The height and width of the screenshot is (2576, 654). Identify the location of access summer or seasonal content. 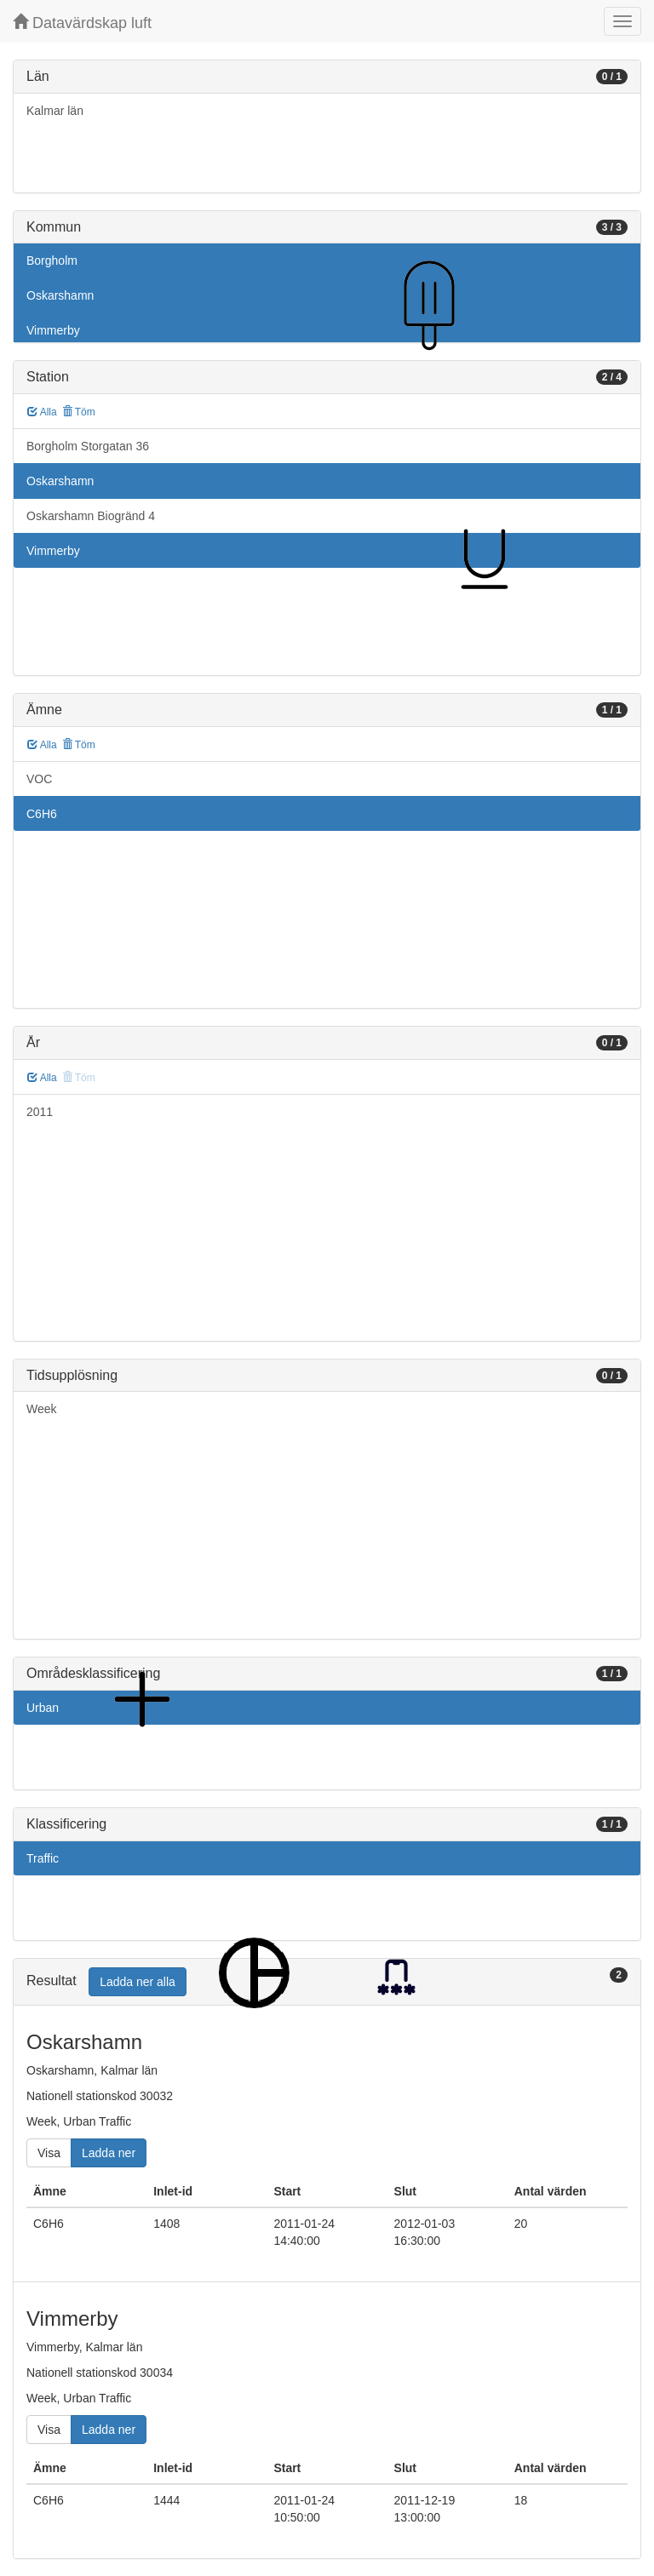
(429, 304).